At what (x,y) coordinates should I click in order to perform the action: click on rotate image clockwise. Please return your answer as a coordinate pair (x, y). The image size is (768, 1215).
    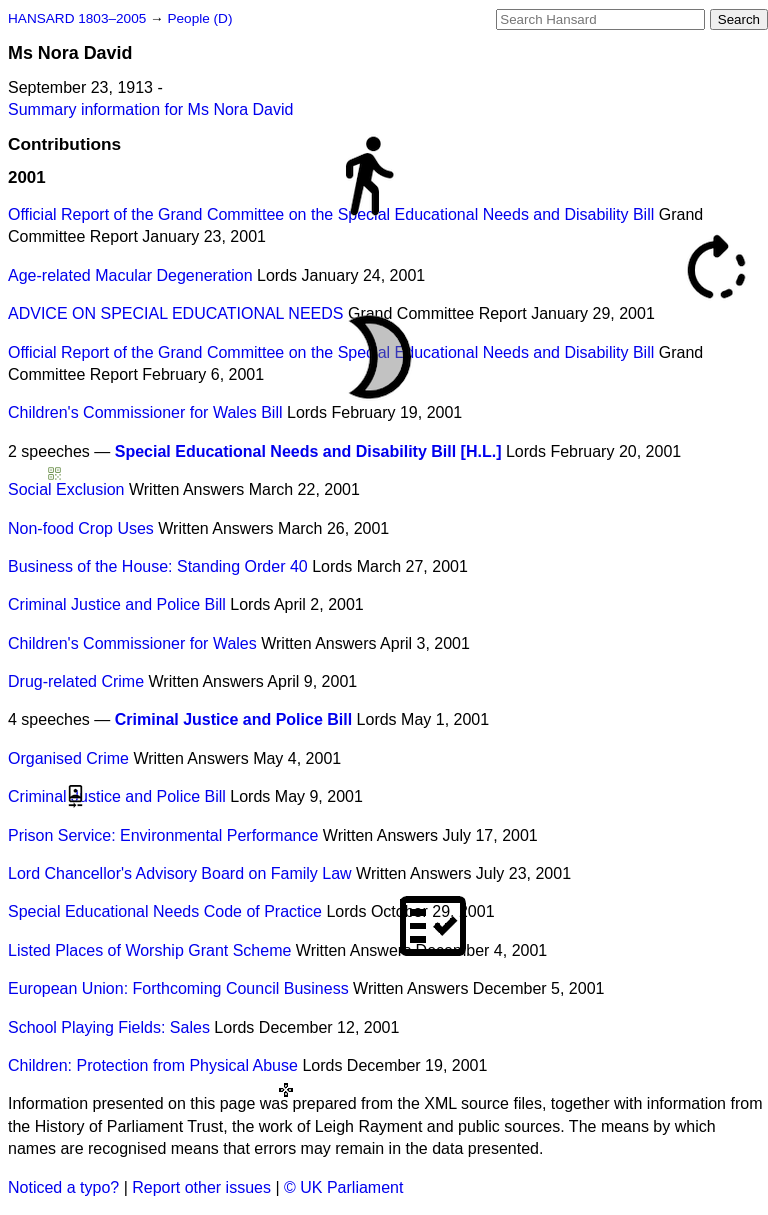
    Looking at the image, I should click on (717, 270).